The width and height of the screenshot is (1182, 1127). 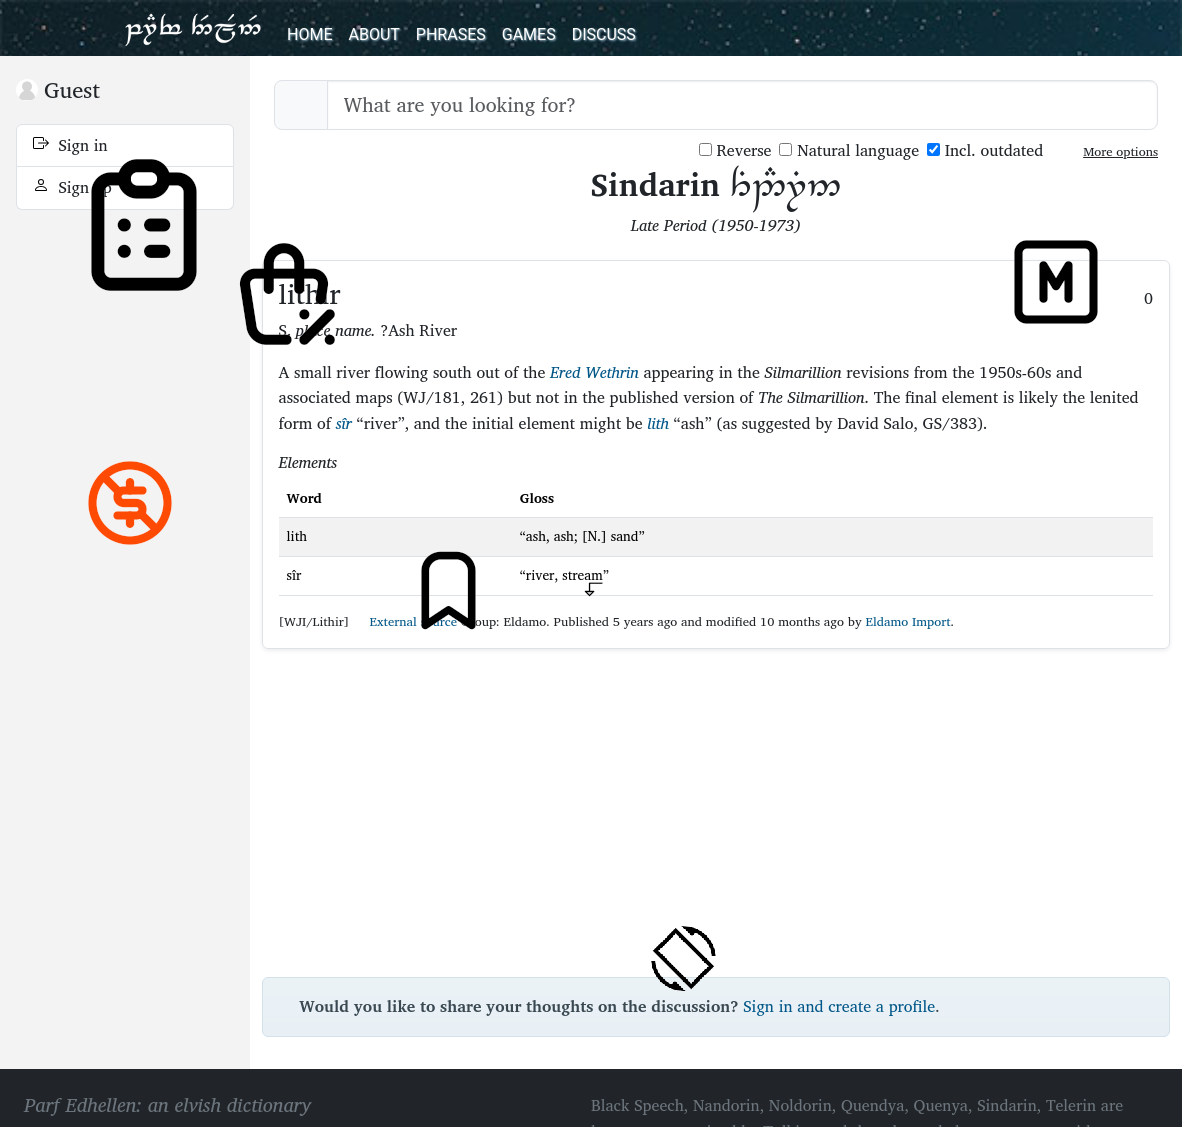 I want to click on rotate screen orientation, so click(x=683, y=958).